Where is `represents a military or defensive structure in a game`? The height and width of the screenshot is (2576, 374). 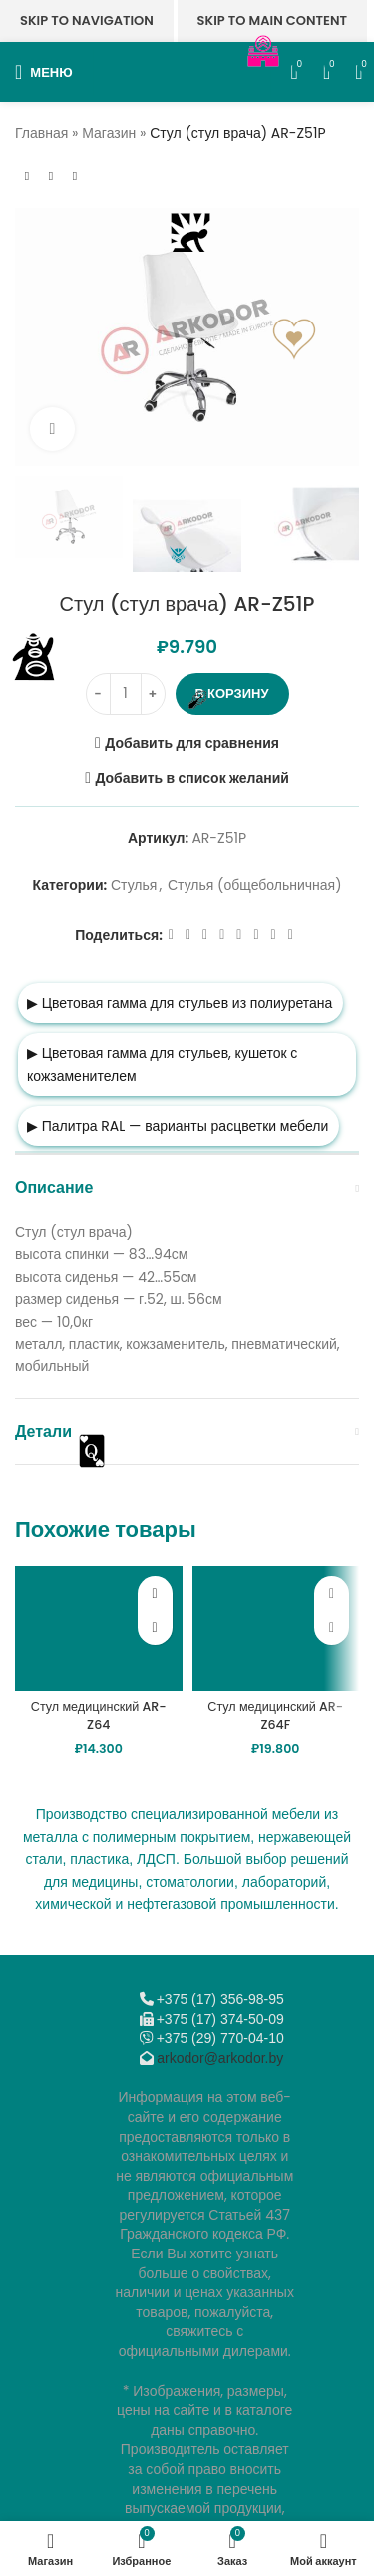 represents a military or defensive structure in a game is located at coordinates (263, 51).